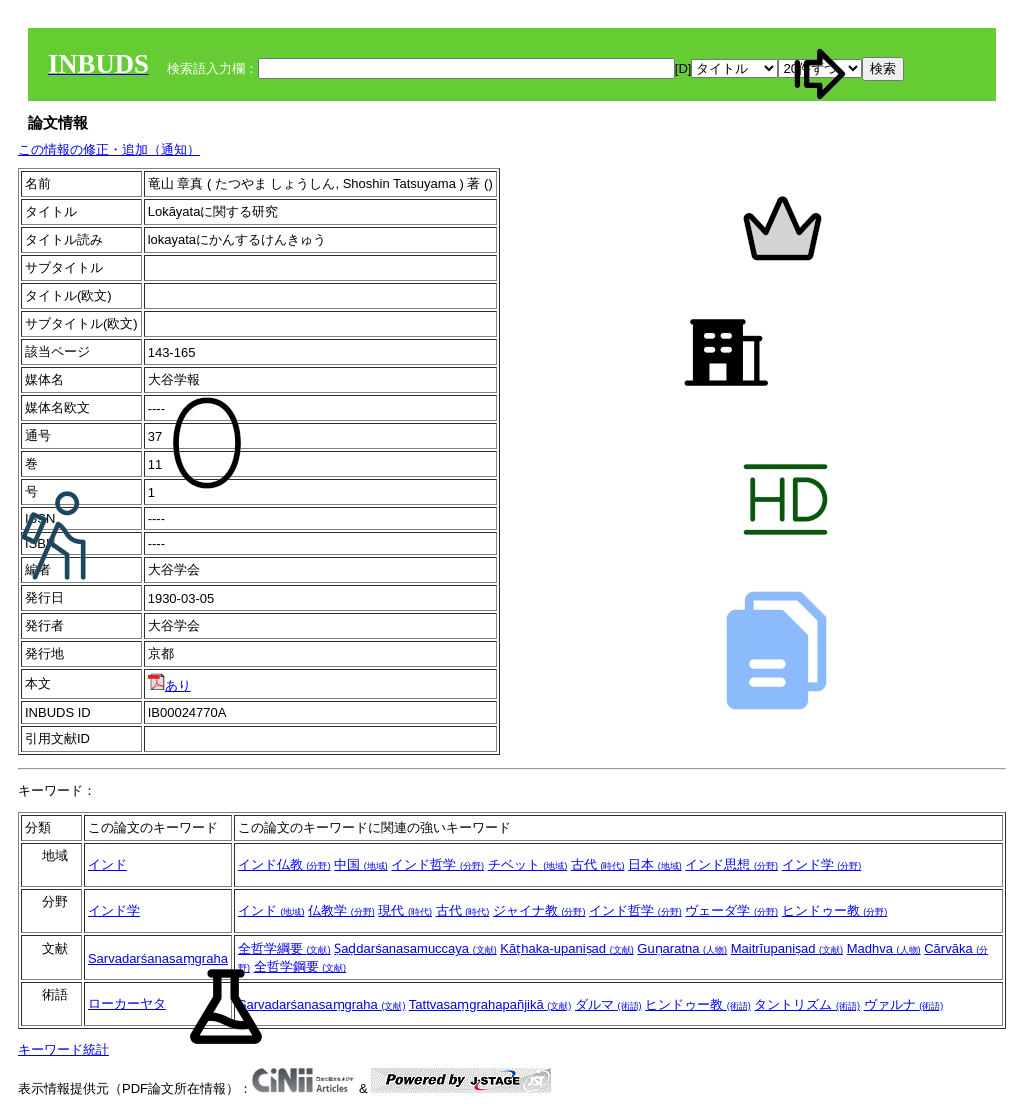 This screenshot has width=1024, height=1115. What do you see at coordinates (818, 74) in the screenshot?
I see `move forward or proceed to next step` at bounding box center [818, 74].